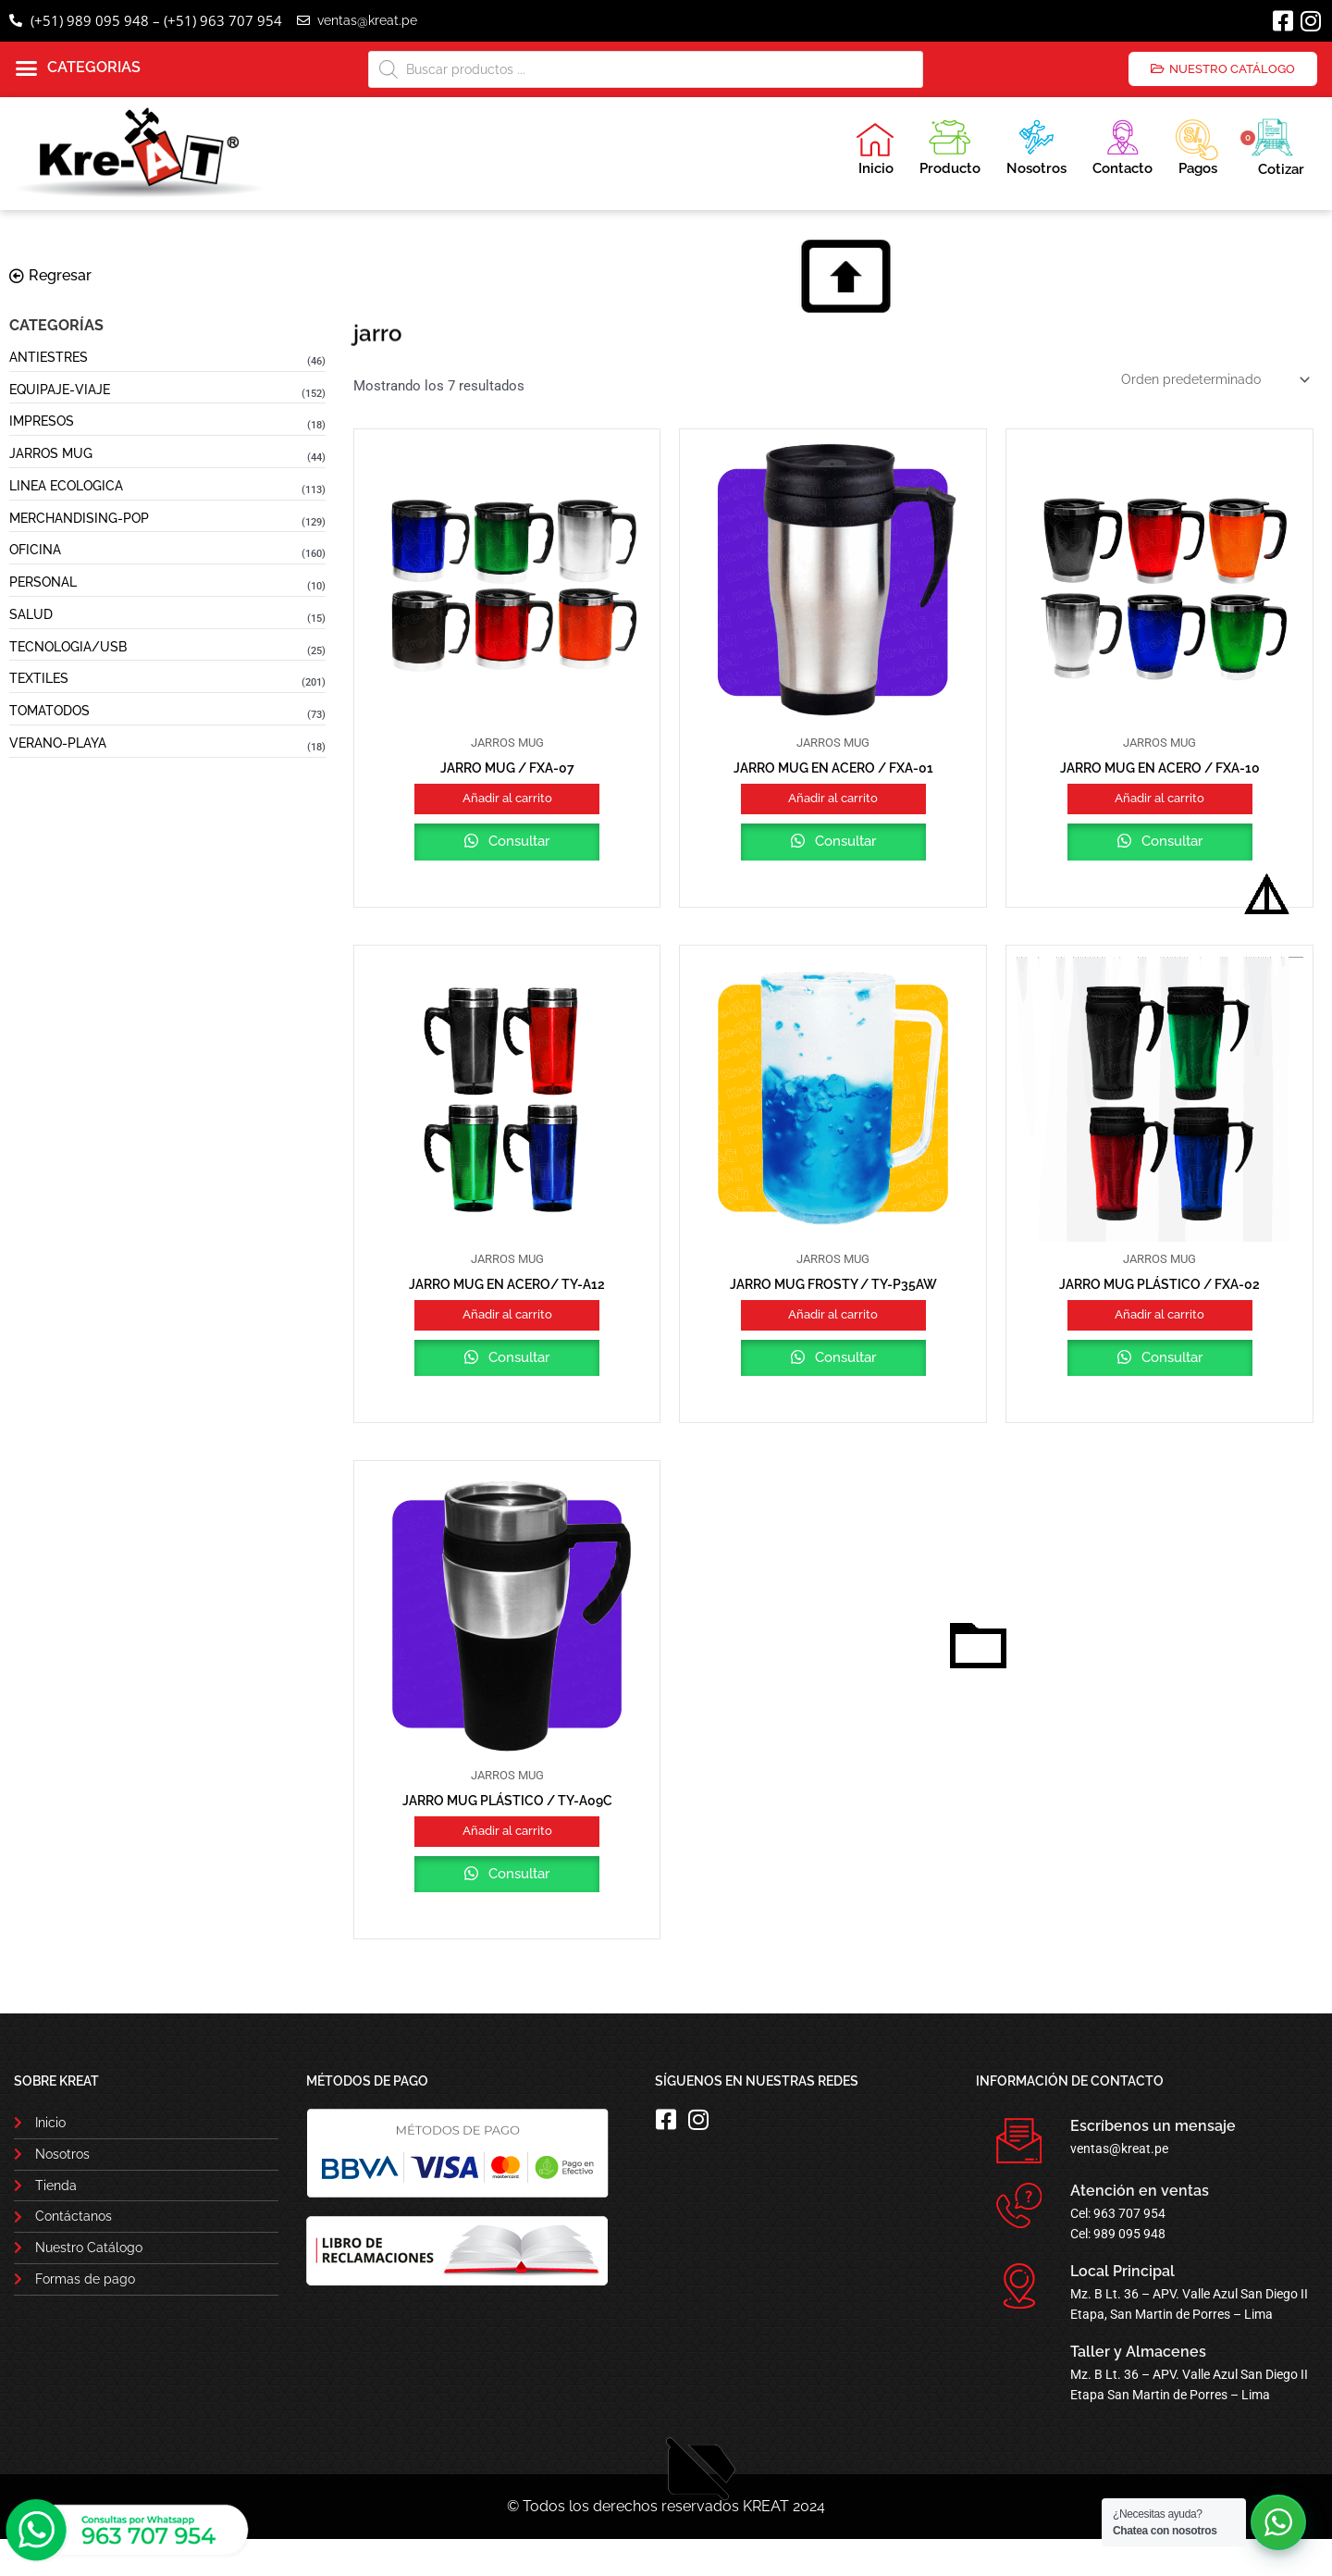  I want to click on view item details, so click(1266, 893).